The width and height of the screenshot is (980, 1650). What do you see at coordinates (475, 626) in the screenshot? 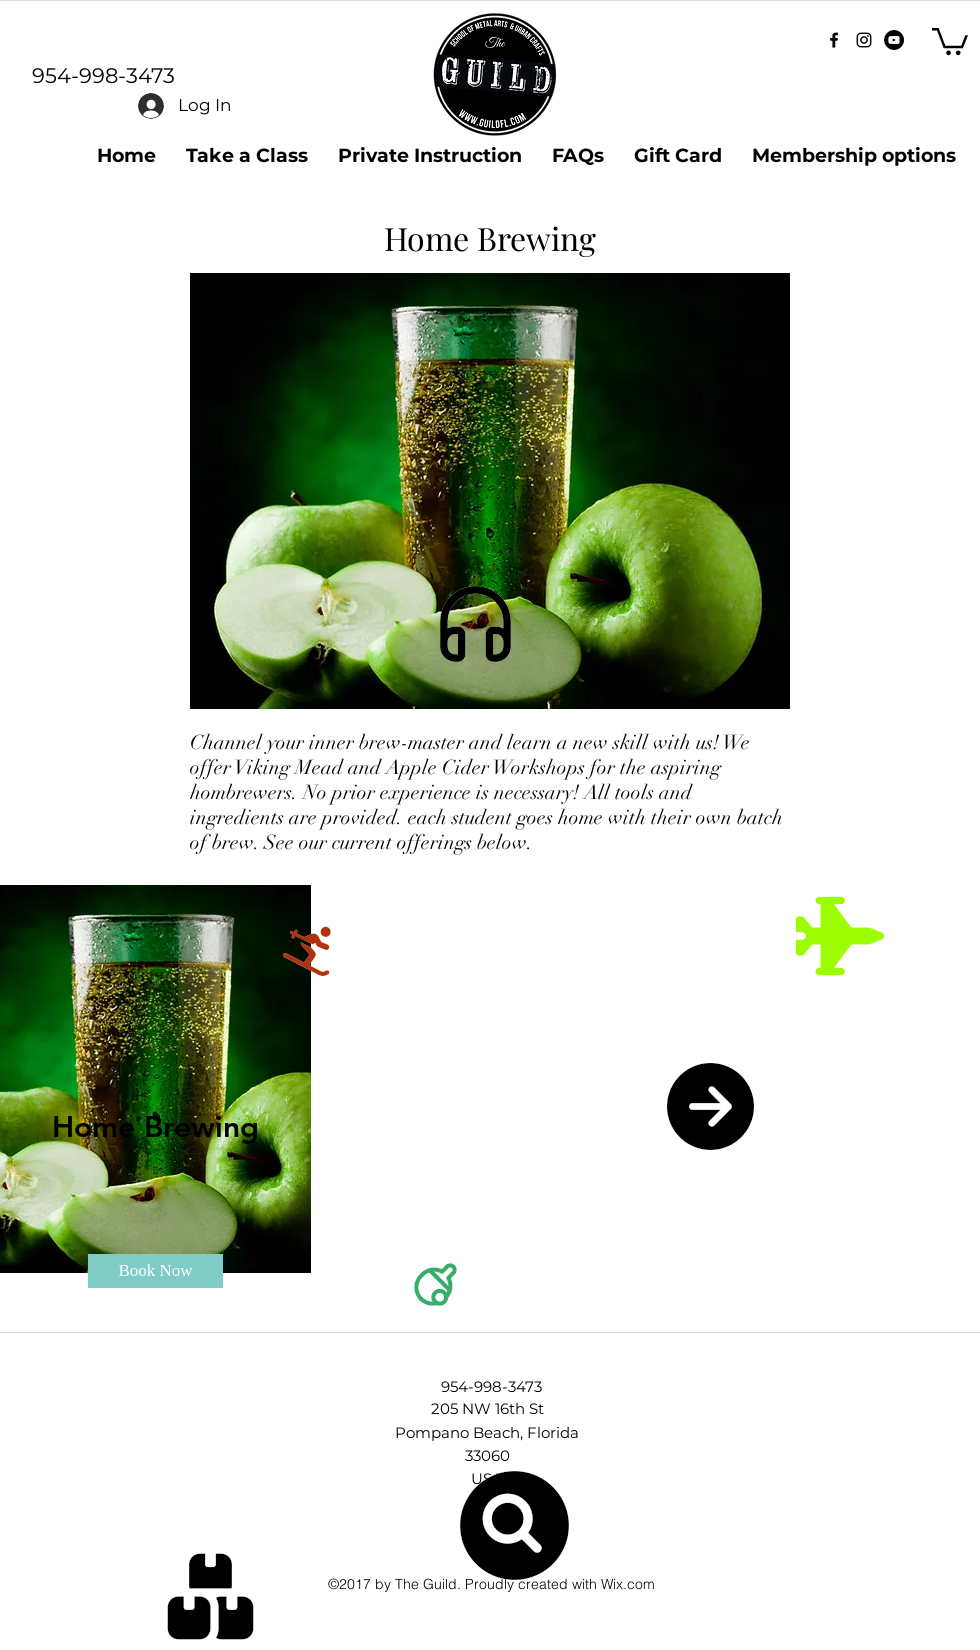
I see `listen to audio or music` at bounding box center [475, 626].